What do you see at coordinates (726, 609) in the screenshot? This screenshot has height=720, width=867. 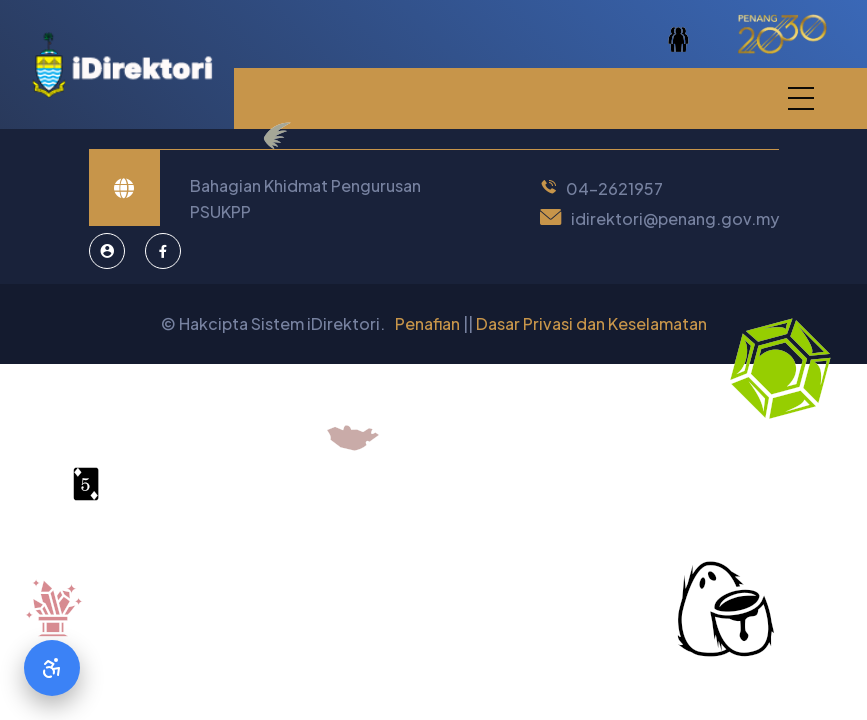 I see `tropical or beach-themed game item` at bounding box center [726, 609].